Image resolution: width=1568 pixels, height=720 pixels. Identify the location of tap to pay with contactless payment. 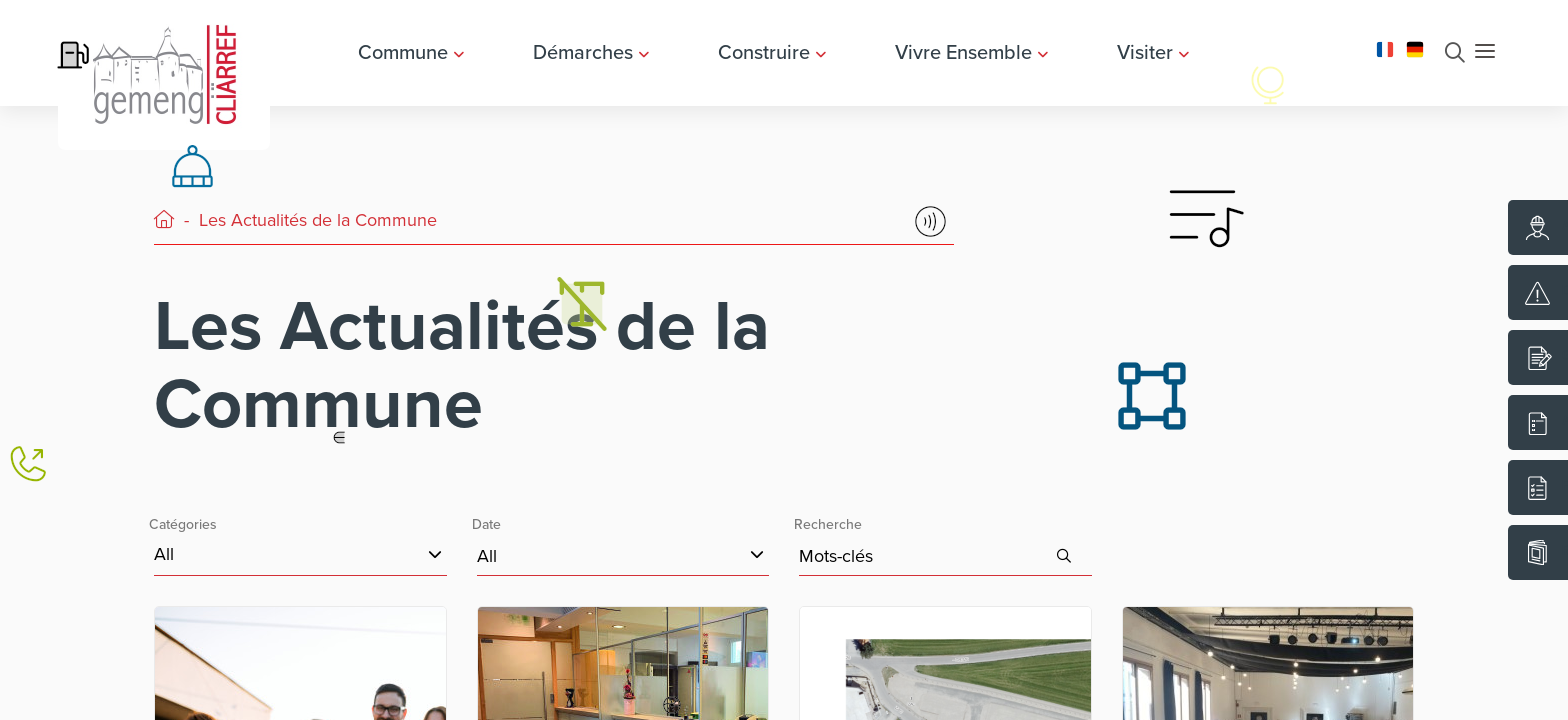
(930, 221).